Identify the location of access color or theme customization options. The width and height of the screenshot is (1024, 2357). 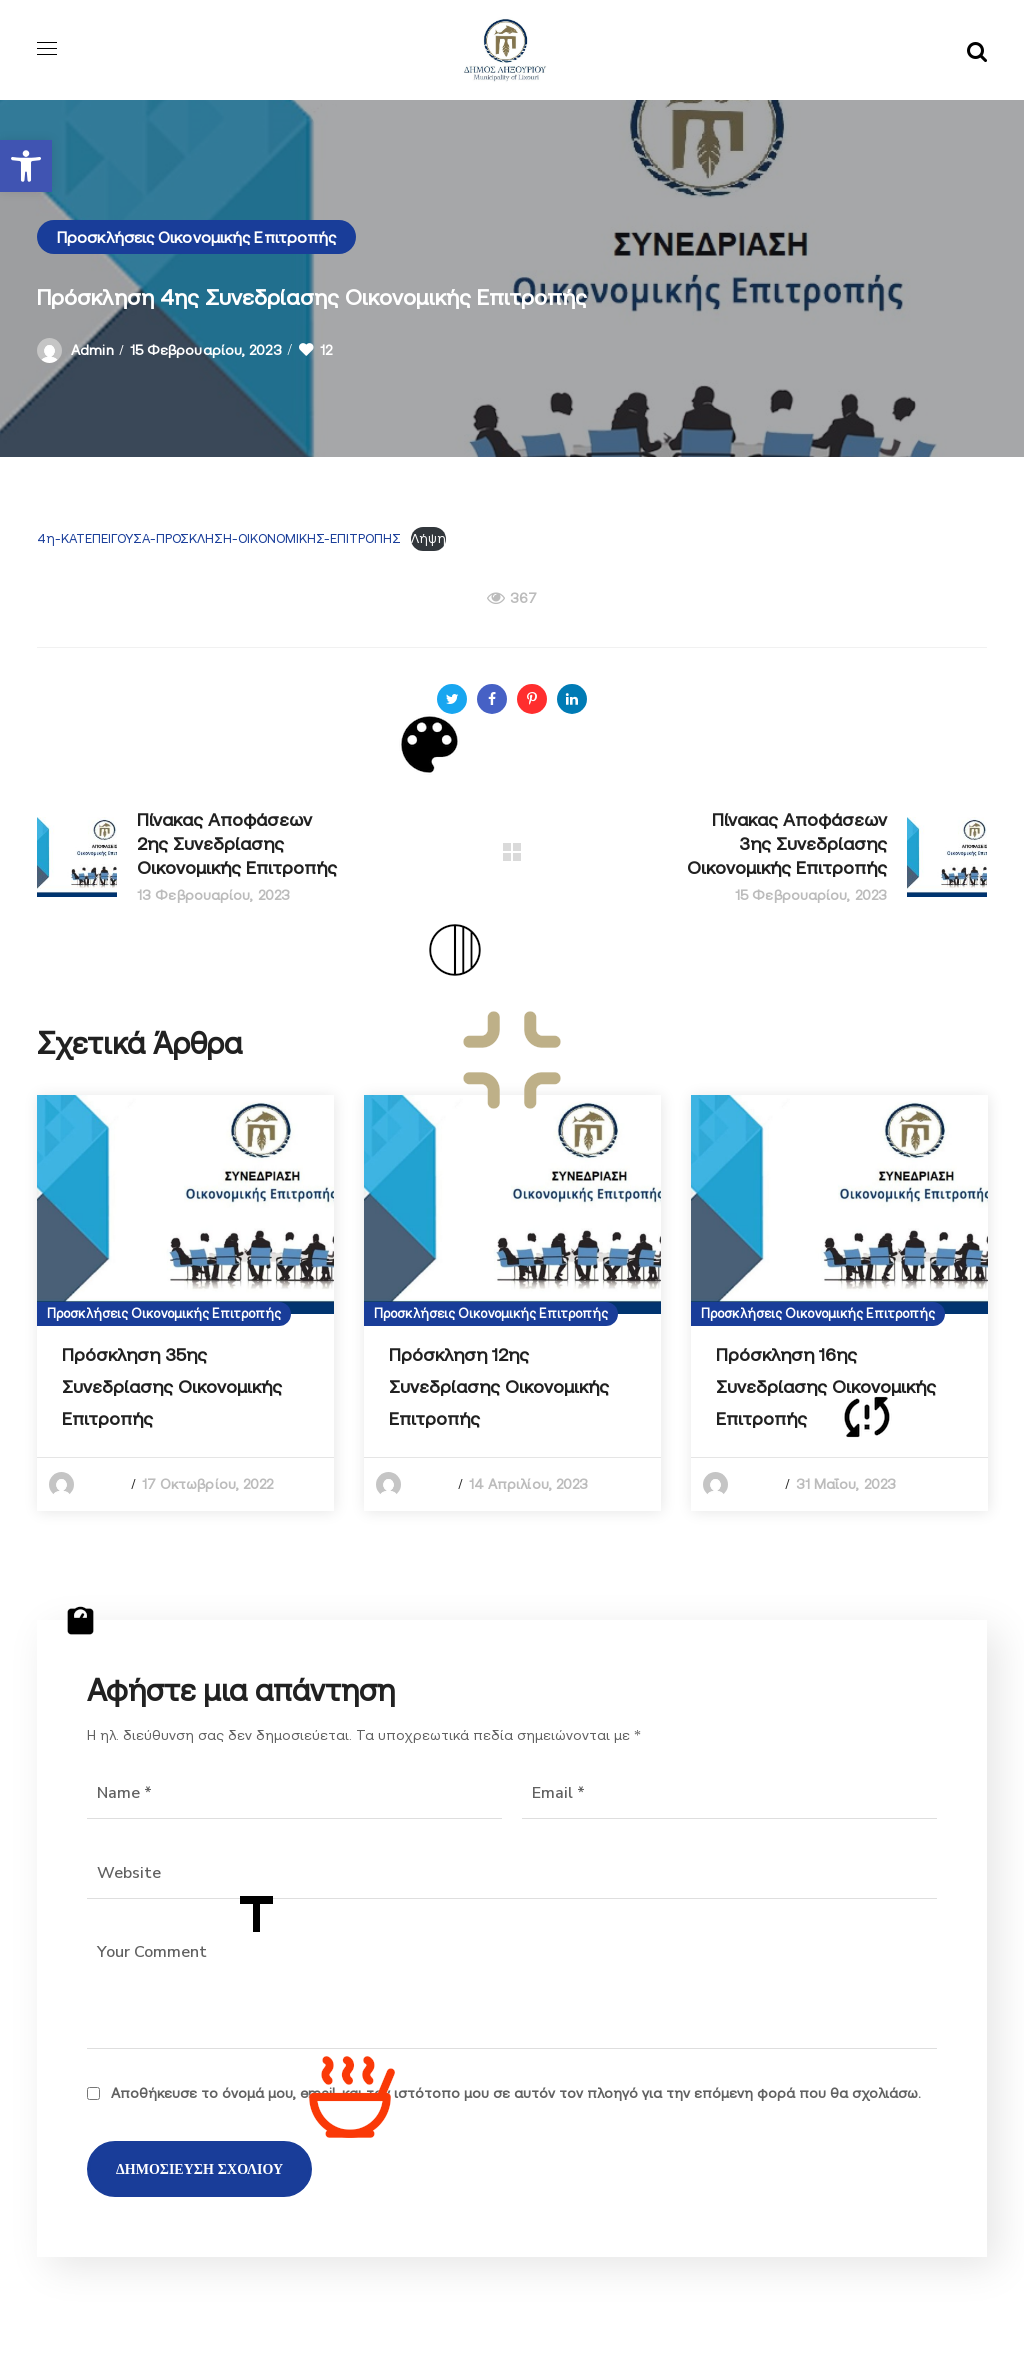
(429, 744).